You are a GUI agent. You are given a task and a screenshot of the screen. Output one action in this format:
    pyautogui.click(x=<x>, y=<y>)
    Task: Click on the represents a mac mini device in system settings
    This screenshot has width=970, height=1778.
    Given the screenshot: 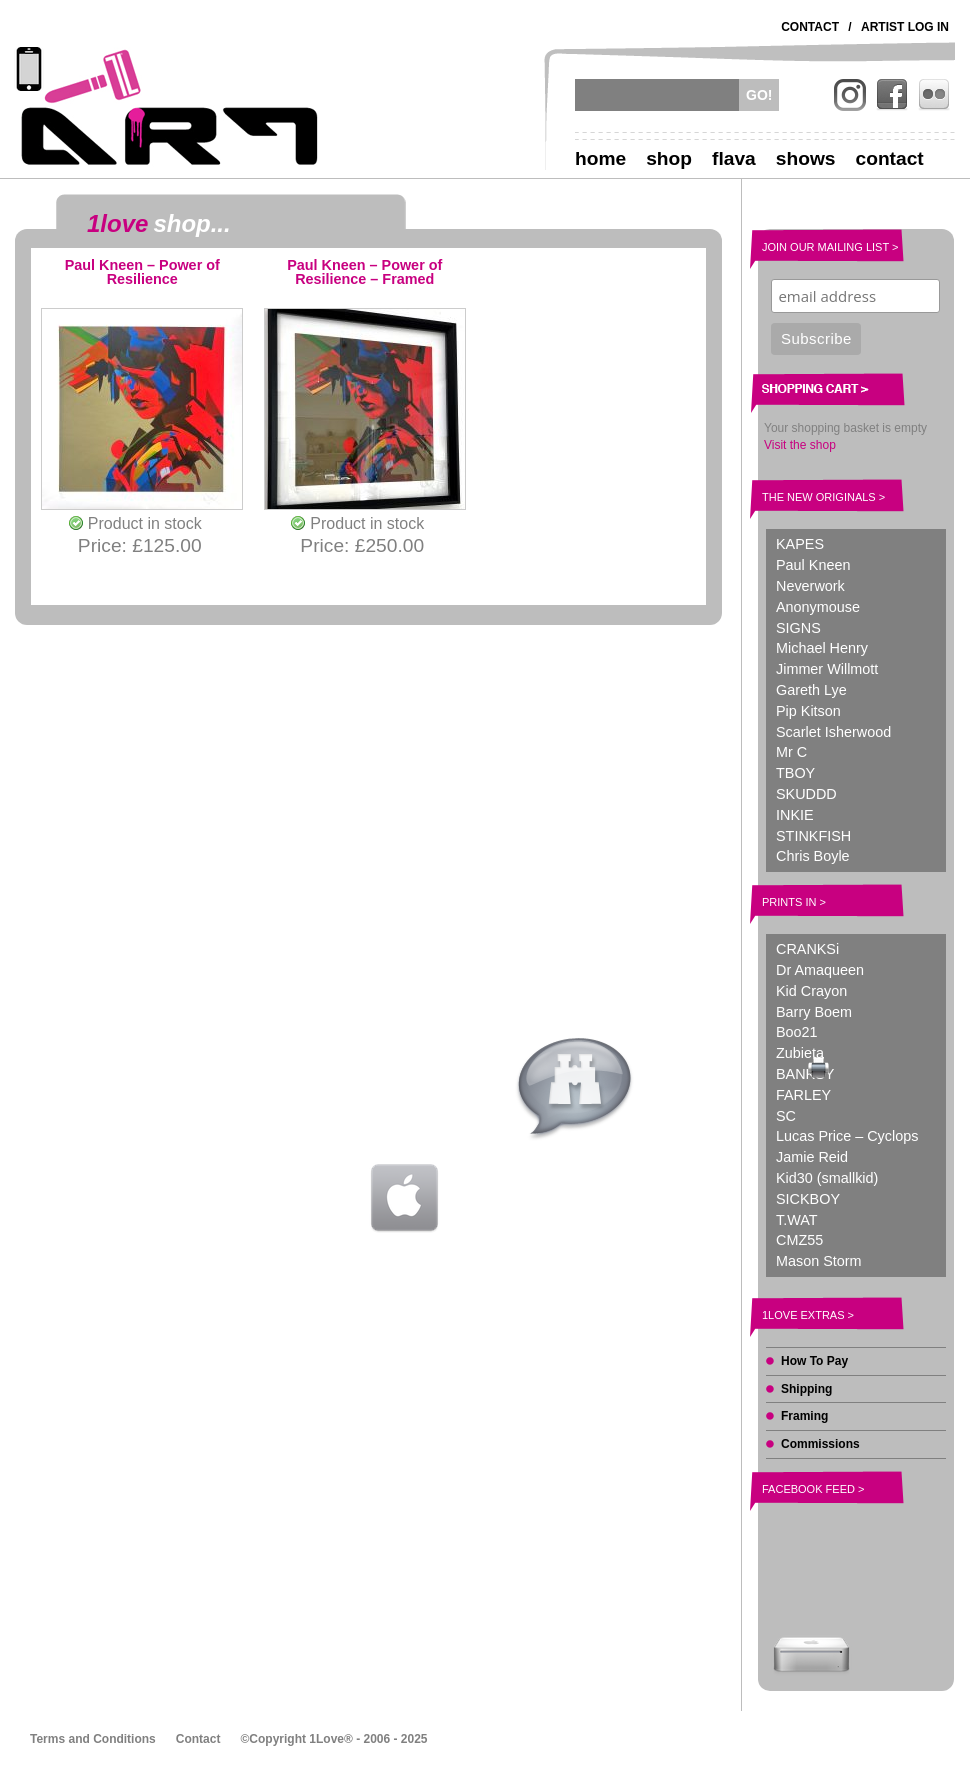 What is the action you would take?
    pyautogui.click(x=811, y=1648)
    